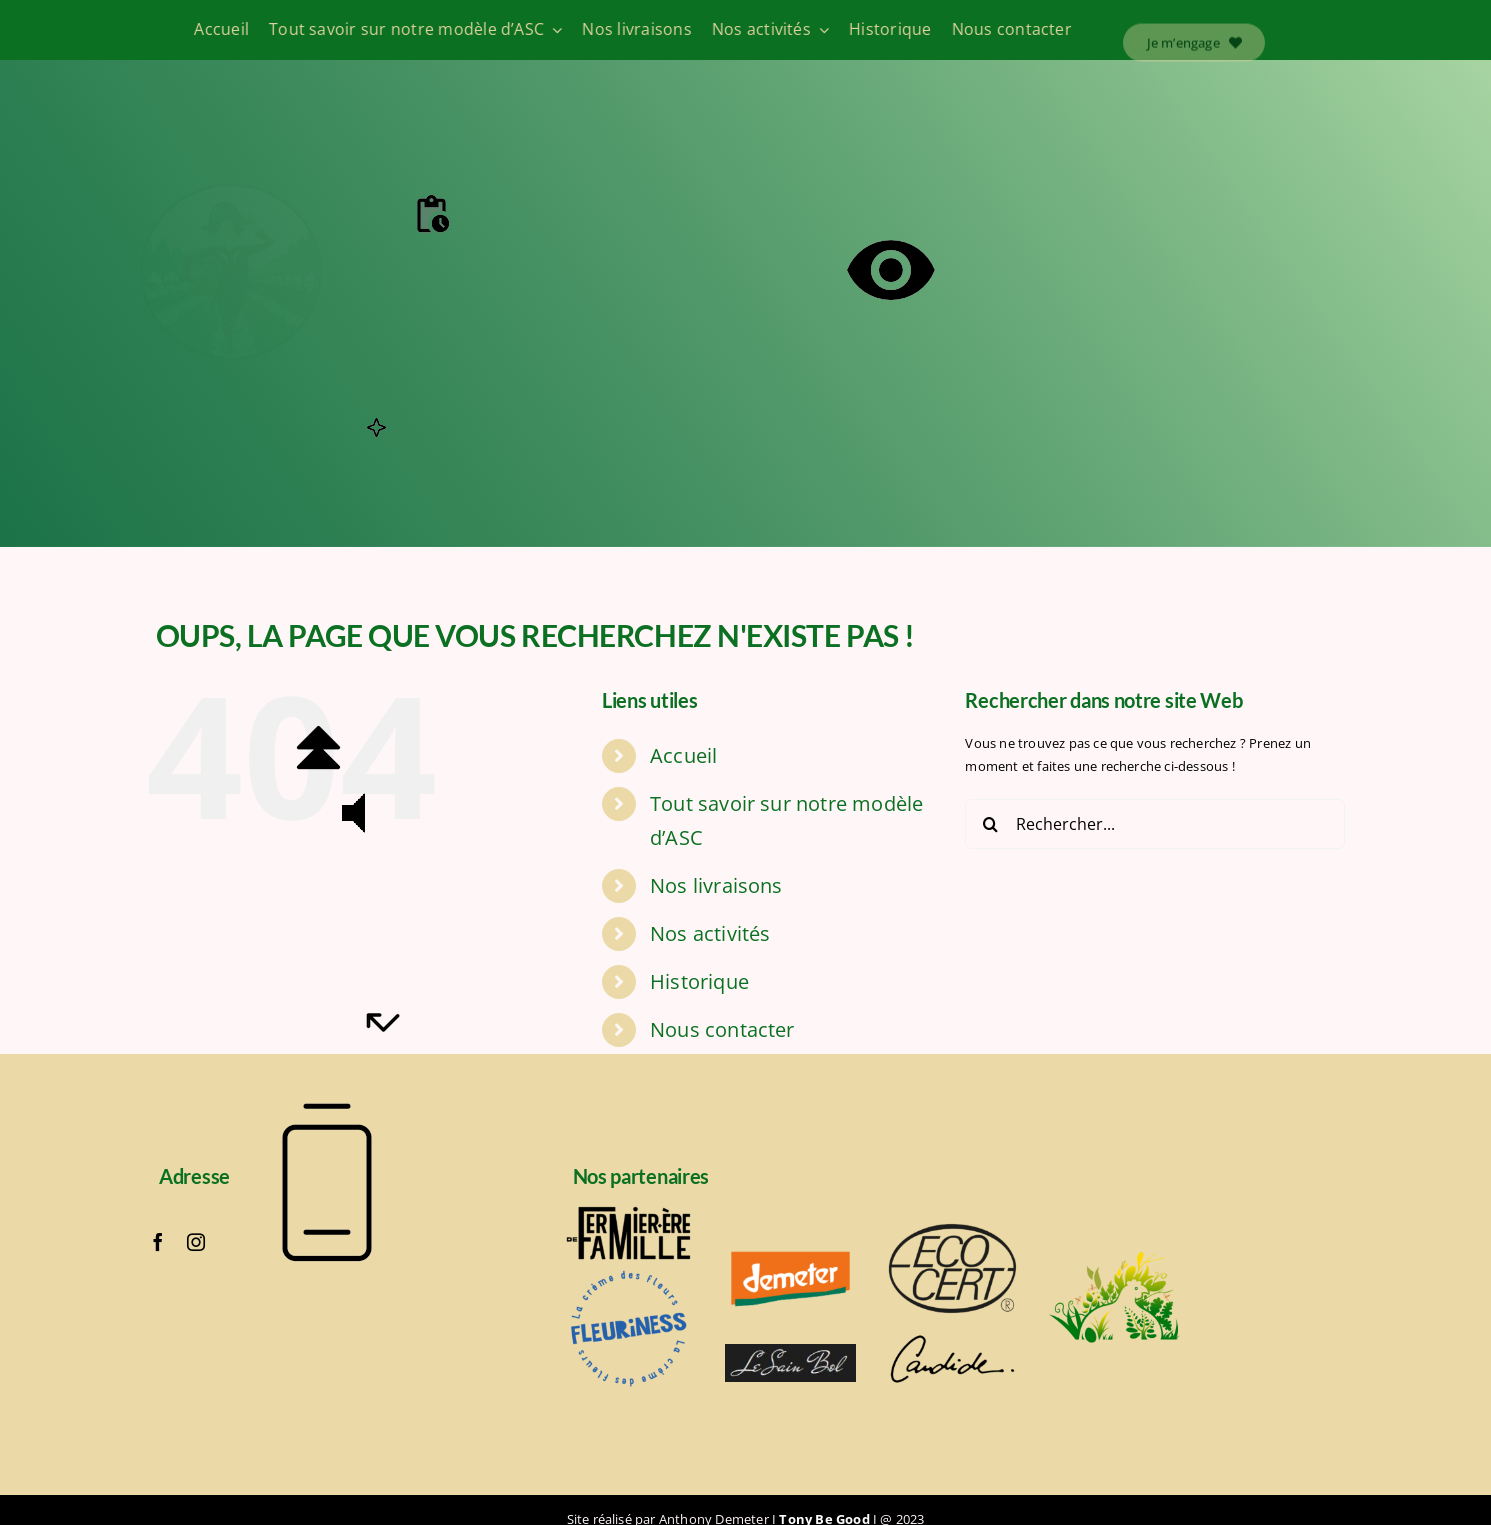 The image size is (1491, 1525). Describe the element at coordinates (318, 749) in the screenshot. I see `collapse all sections or content` at that location.